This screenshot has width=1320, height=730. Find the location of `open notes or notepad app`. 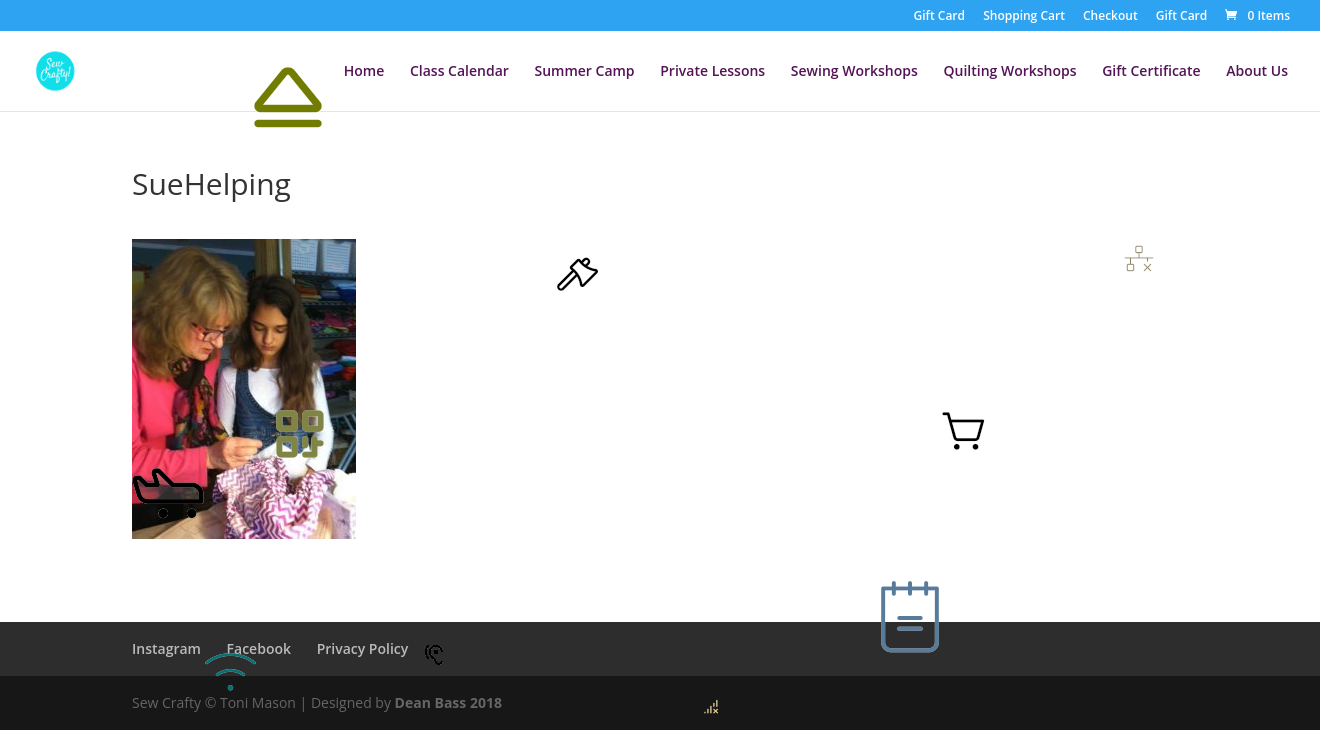

open notes or notepad app is located at coordinates (910, 618).